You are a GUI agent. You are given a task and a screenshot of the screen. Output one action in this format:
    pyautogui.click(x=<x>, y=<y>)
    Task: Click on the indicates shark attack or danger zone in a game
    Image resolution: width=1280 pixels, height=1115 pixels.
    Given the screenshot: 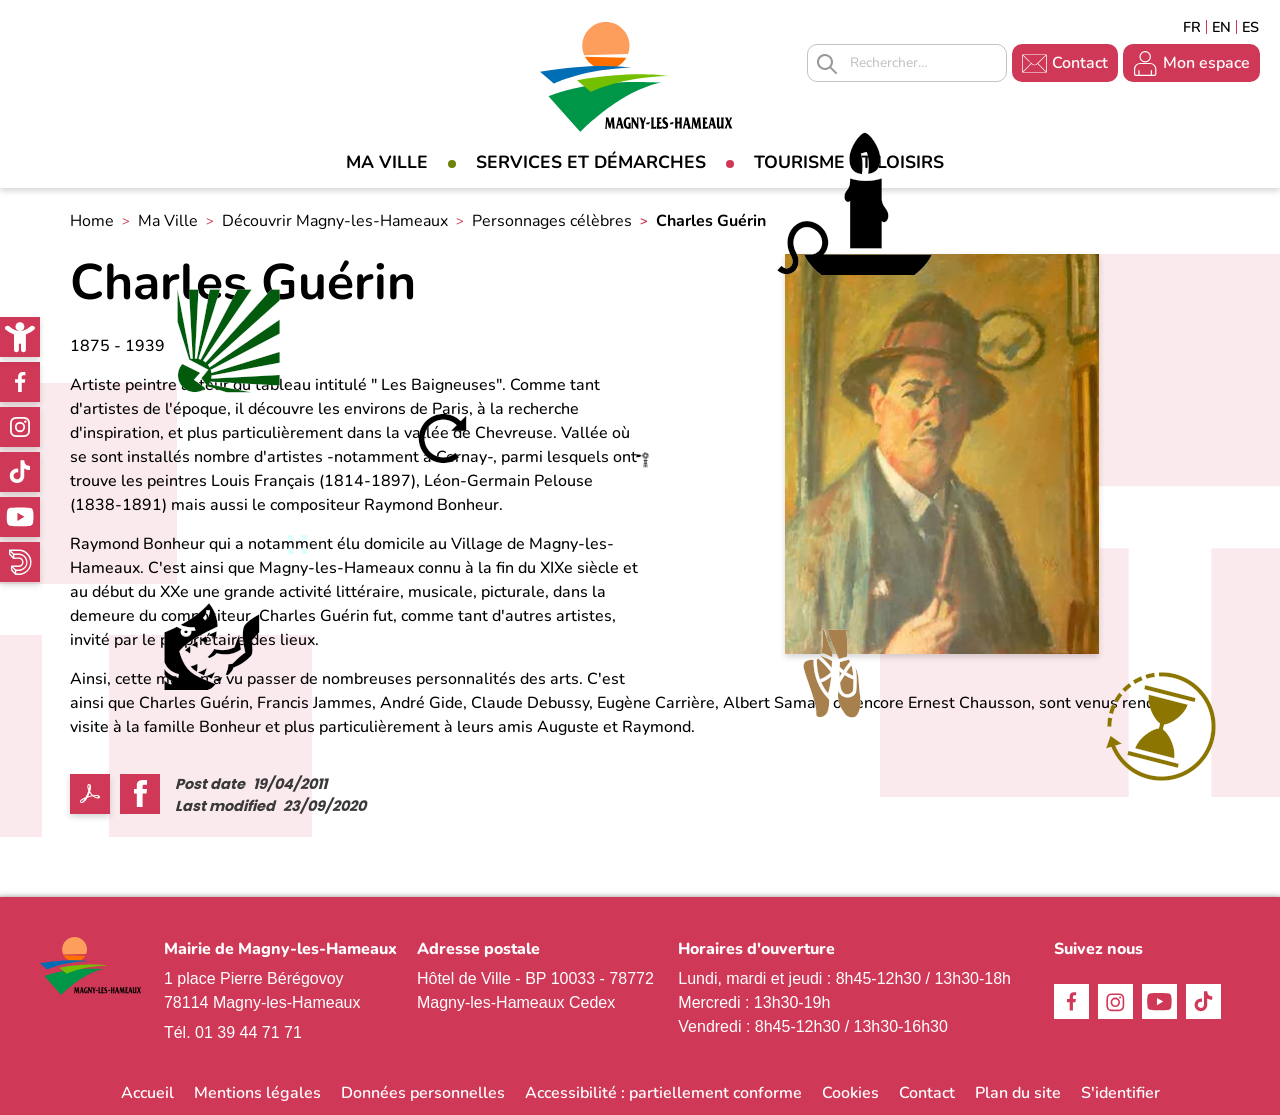 What is the action you would take?
    pyautogui.click(x=211, y=643)
    